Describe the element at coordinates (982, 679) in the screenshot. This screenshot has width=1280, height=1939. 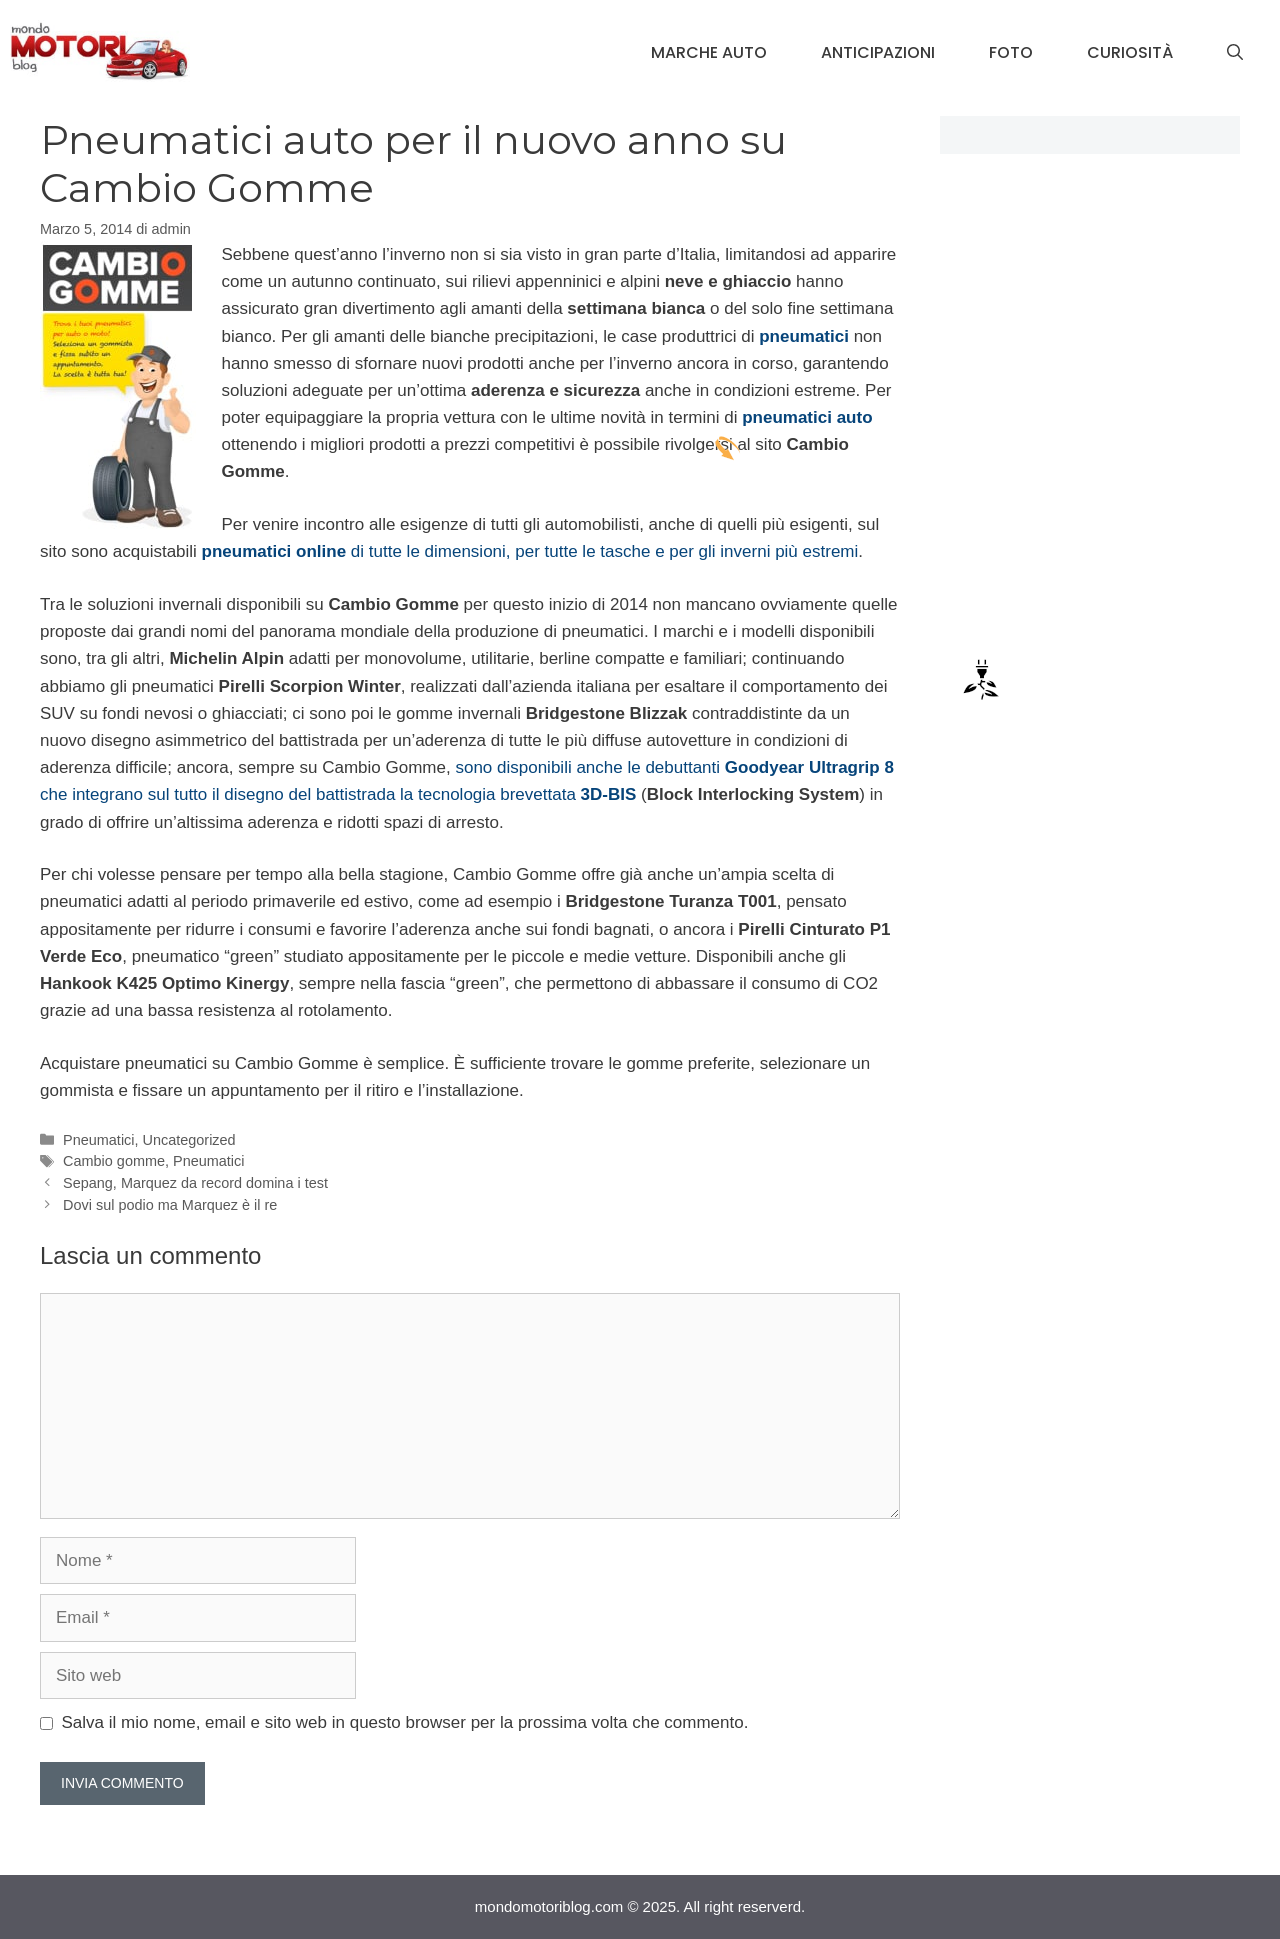
I see `indicates eco-friendly or sustainable energy mode` at that location.